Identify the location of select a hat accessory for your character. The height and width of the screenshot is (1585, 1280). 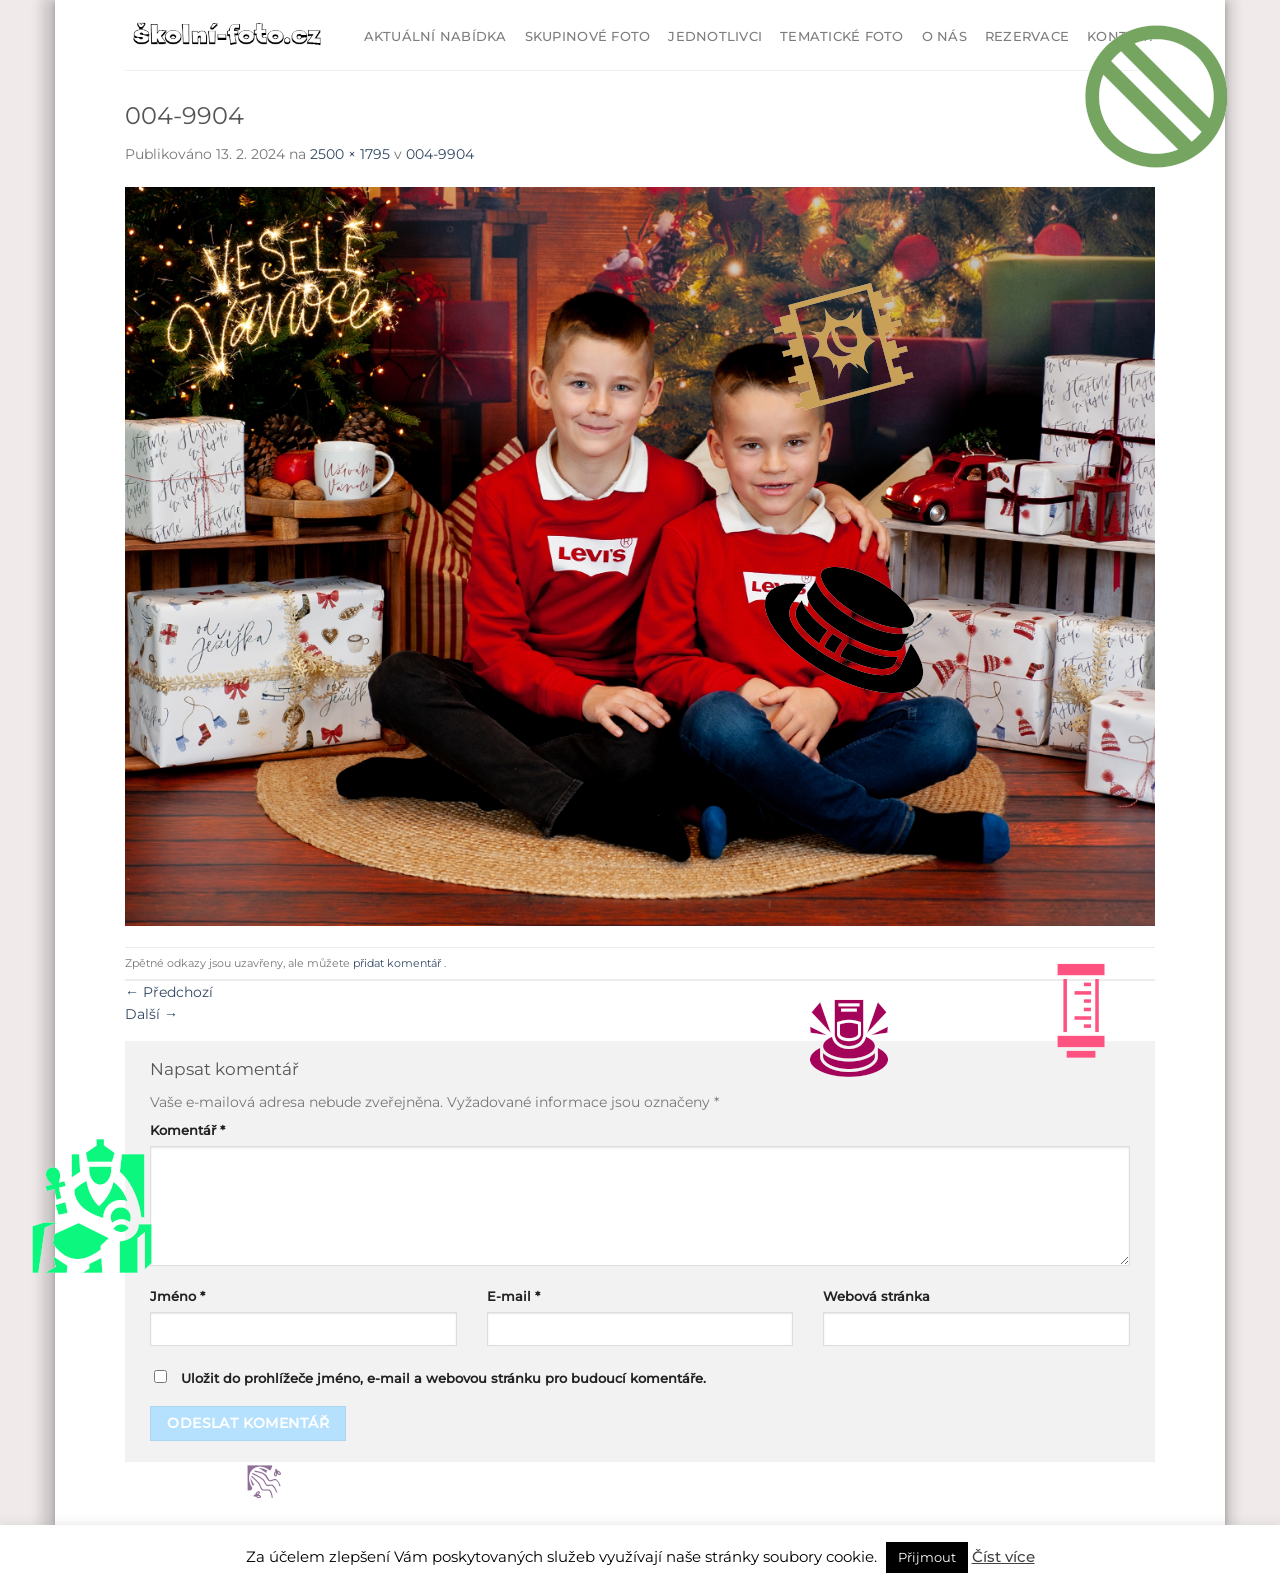
(844, 630).